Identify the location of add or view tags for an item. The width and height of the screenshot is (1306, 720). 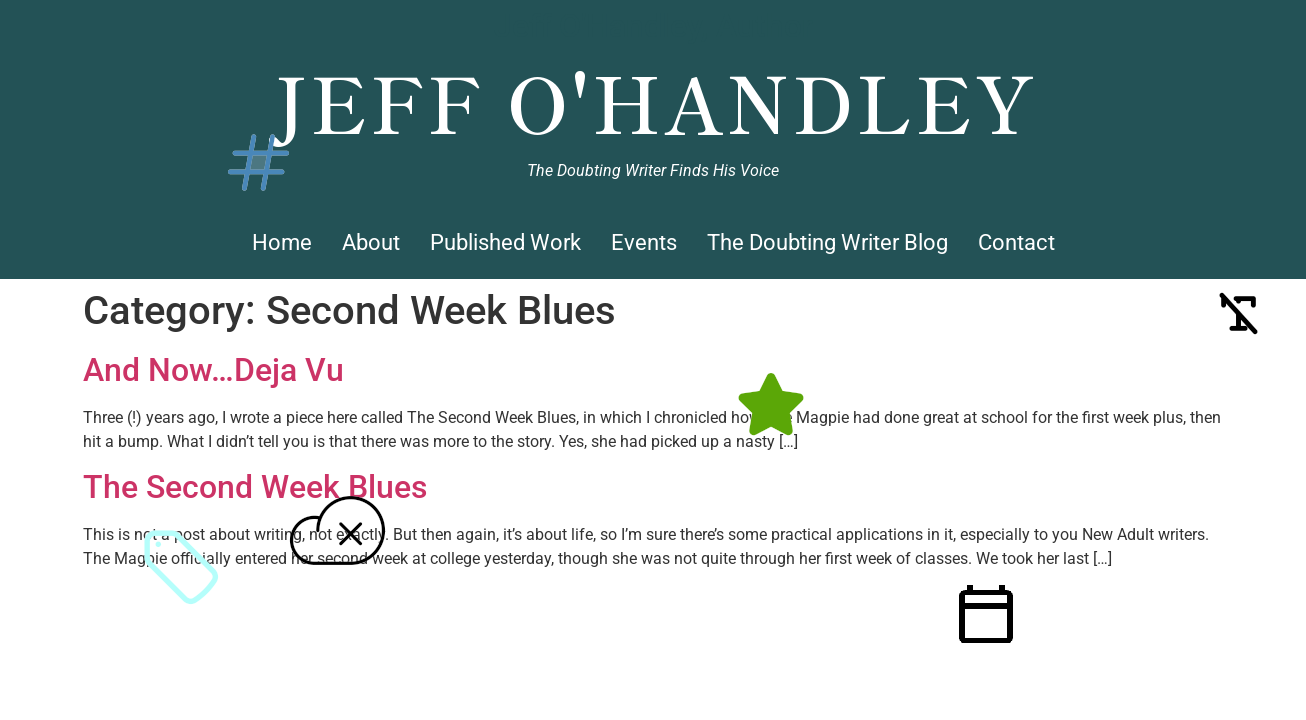
(180, 566).